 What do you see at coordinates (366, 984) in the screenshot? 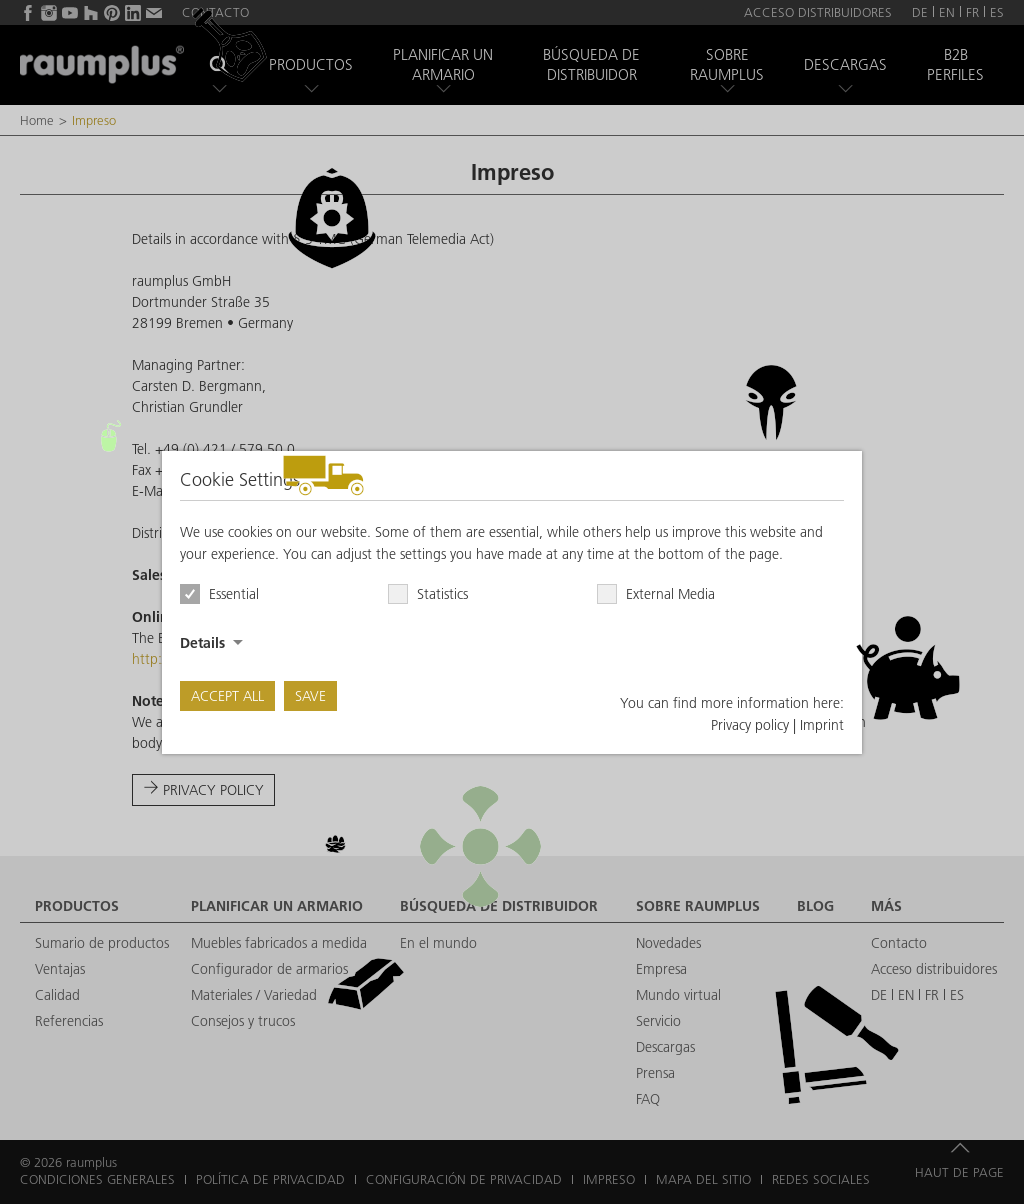
I see `select clay brick as a building material` at bounding box center [366, 984].